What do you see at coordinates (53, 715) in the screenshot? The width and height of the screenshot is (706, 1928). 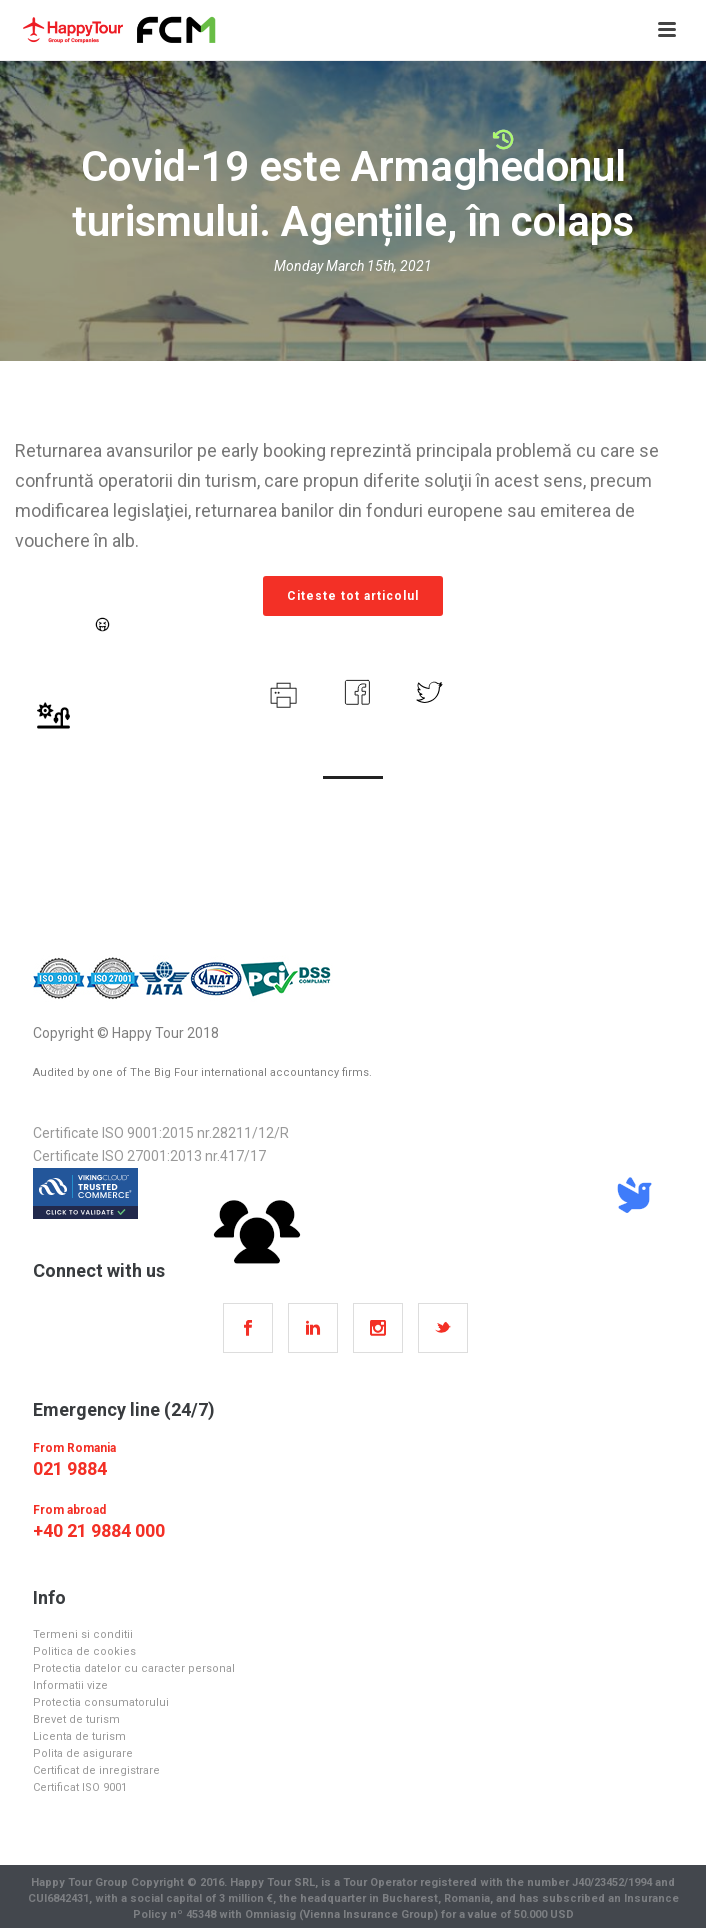 I see `indicates drought or dry weather conditions` at bounding box center [53, 715].